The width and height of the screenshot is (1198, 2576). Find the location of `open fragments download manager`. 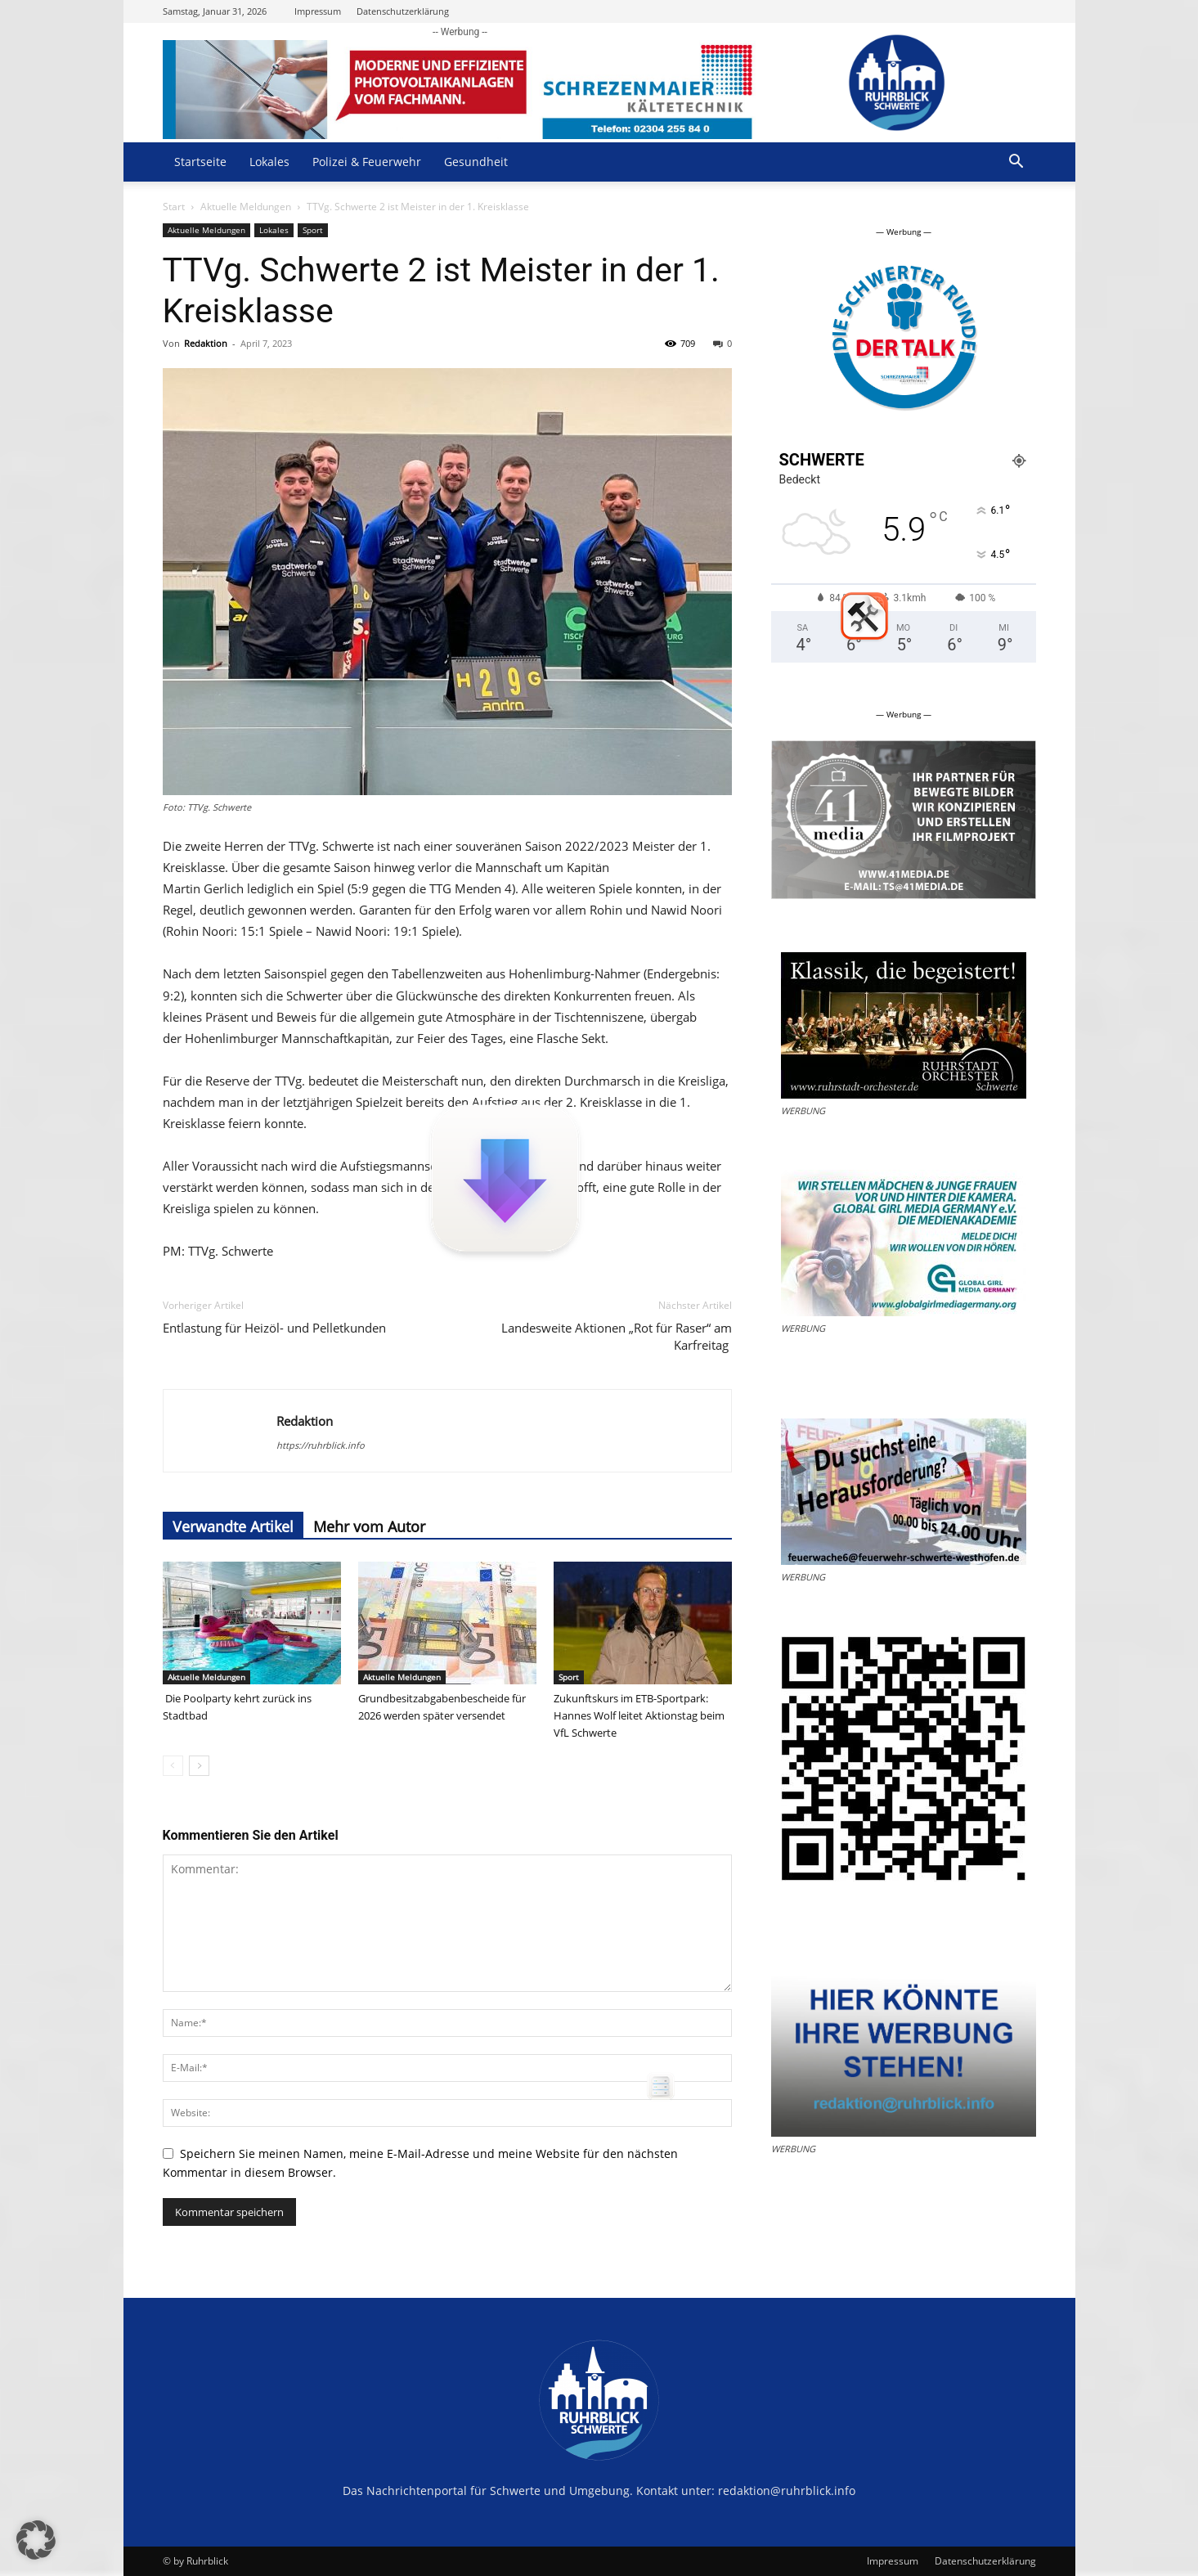

open fragments download manager is located at coordinates (505, 1178).